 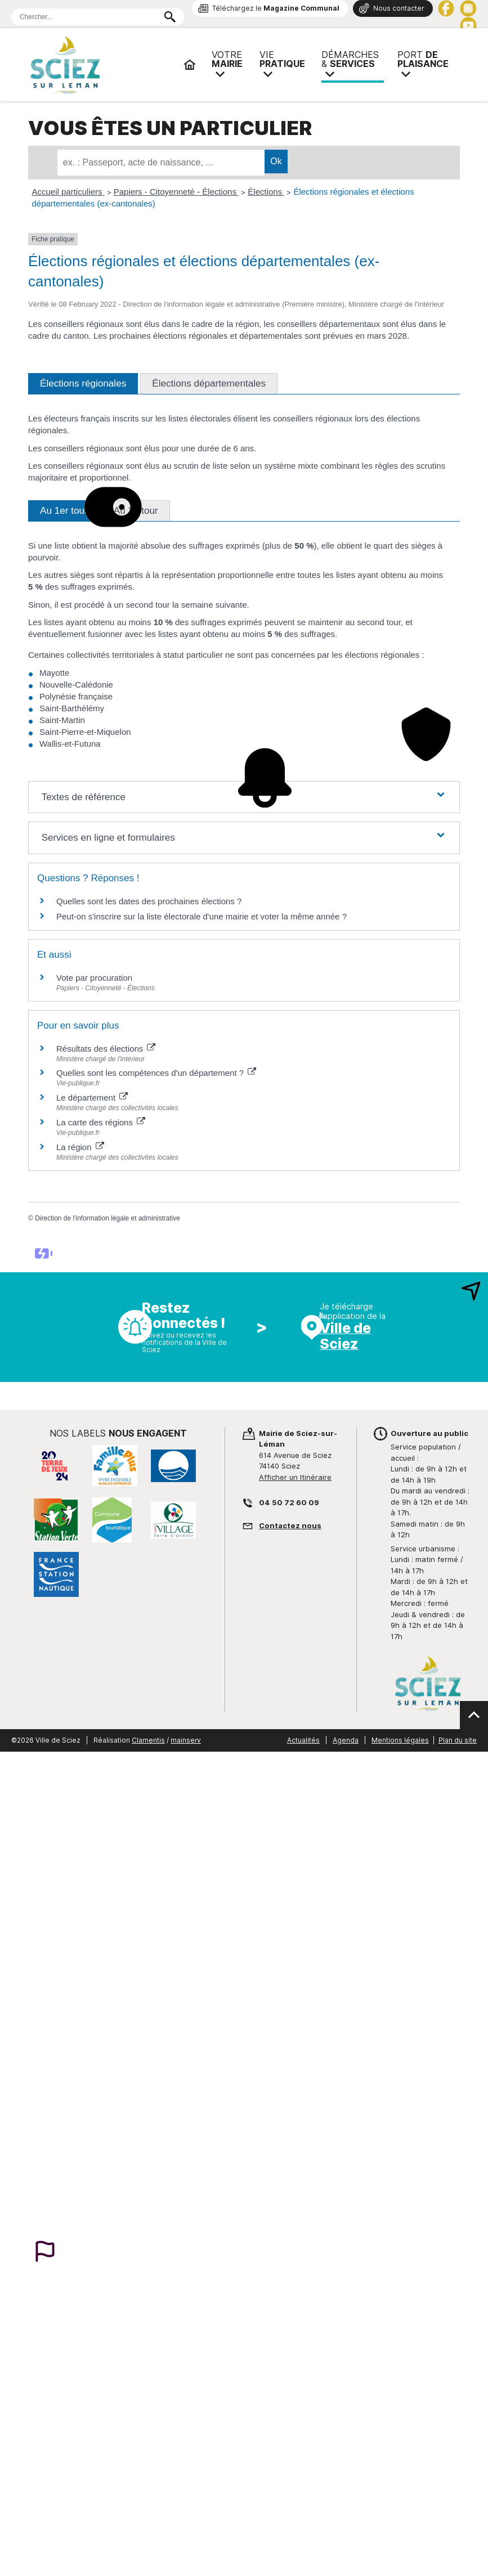 I want to click on access security settings, so click(x=426, y=734).